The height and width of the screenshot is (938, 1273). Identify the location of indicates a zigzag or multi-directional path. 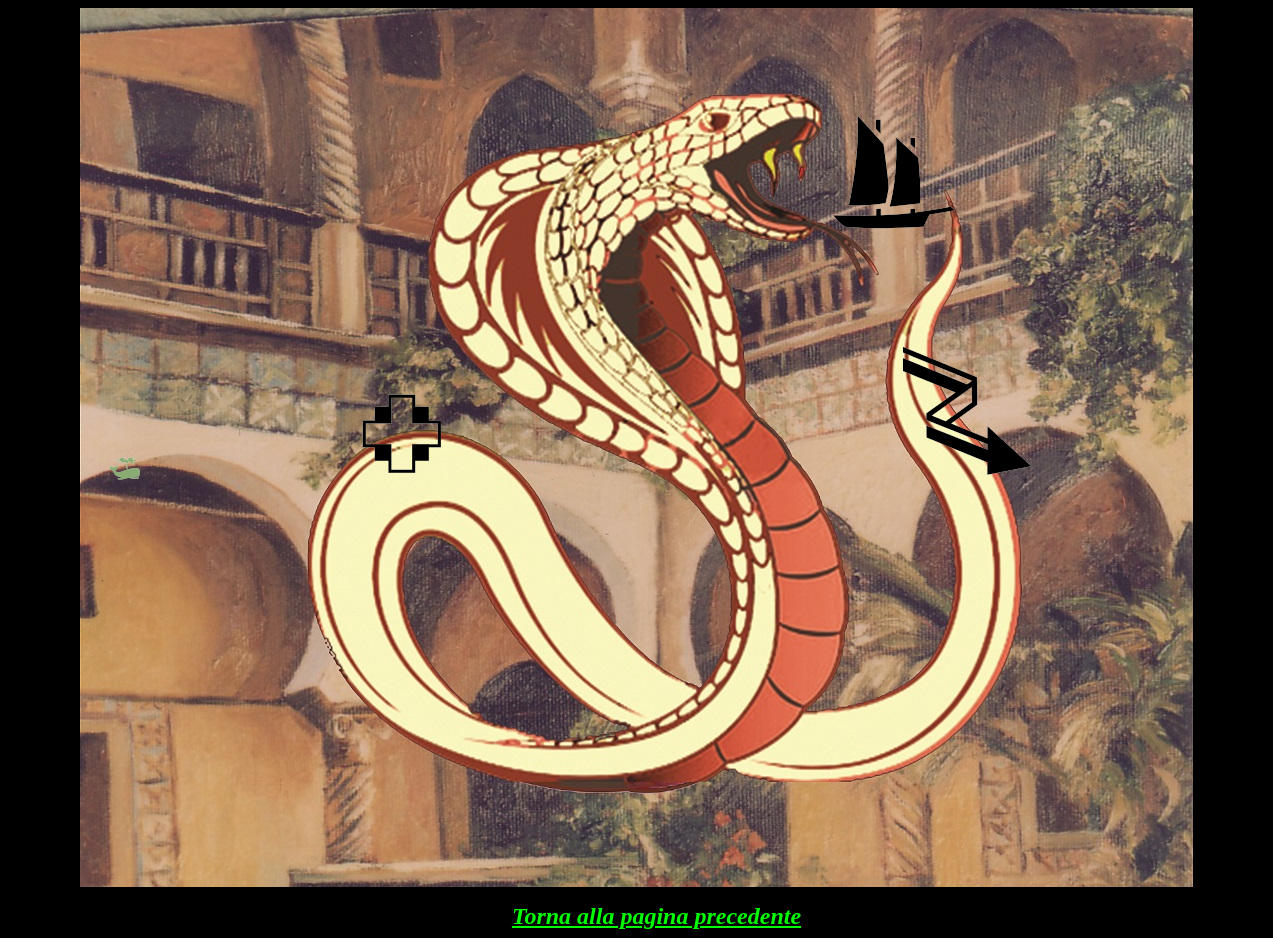
(967, 412).